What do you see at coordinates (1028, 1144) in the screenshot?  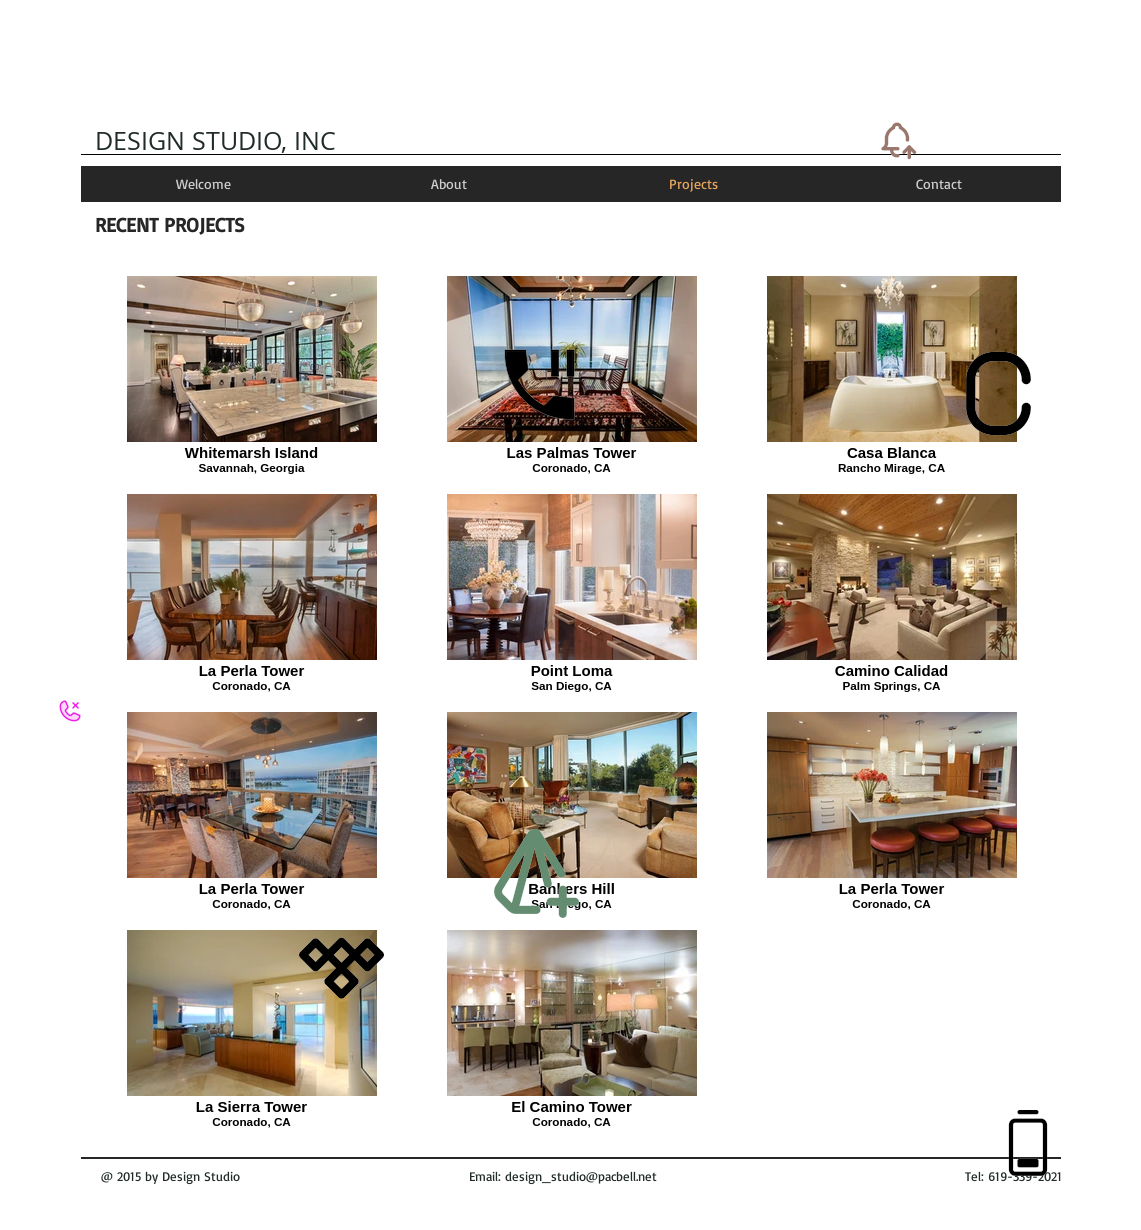 I see `indicates low battery level` at bounding box center [1028, 1144].